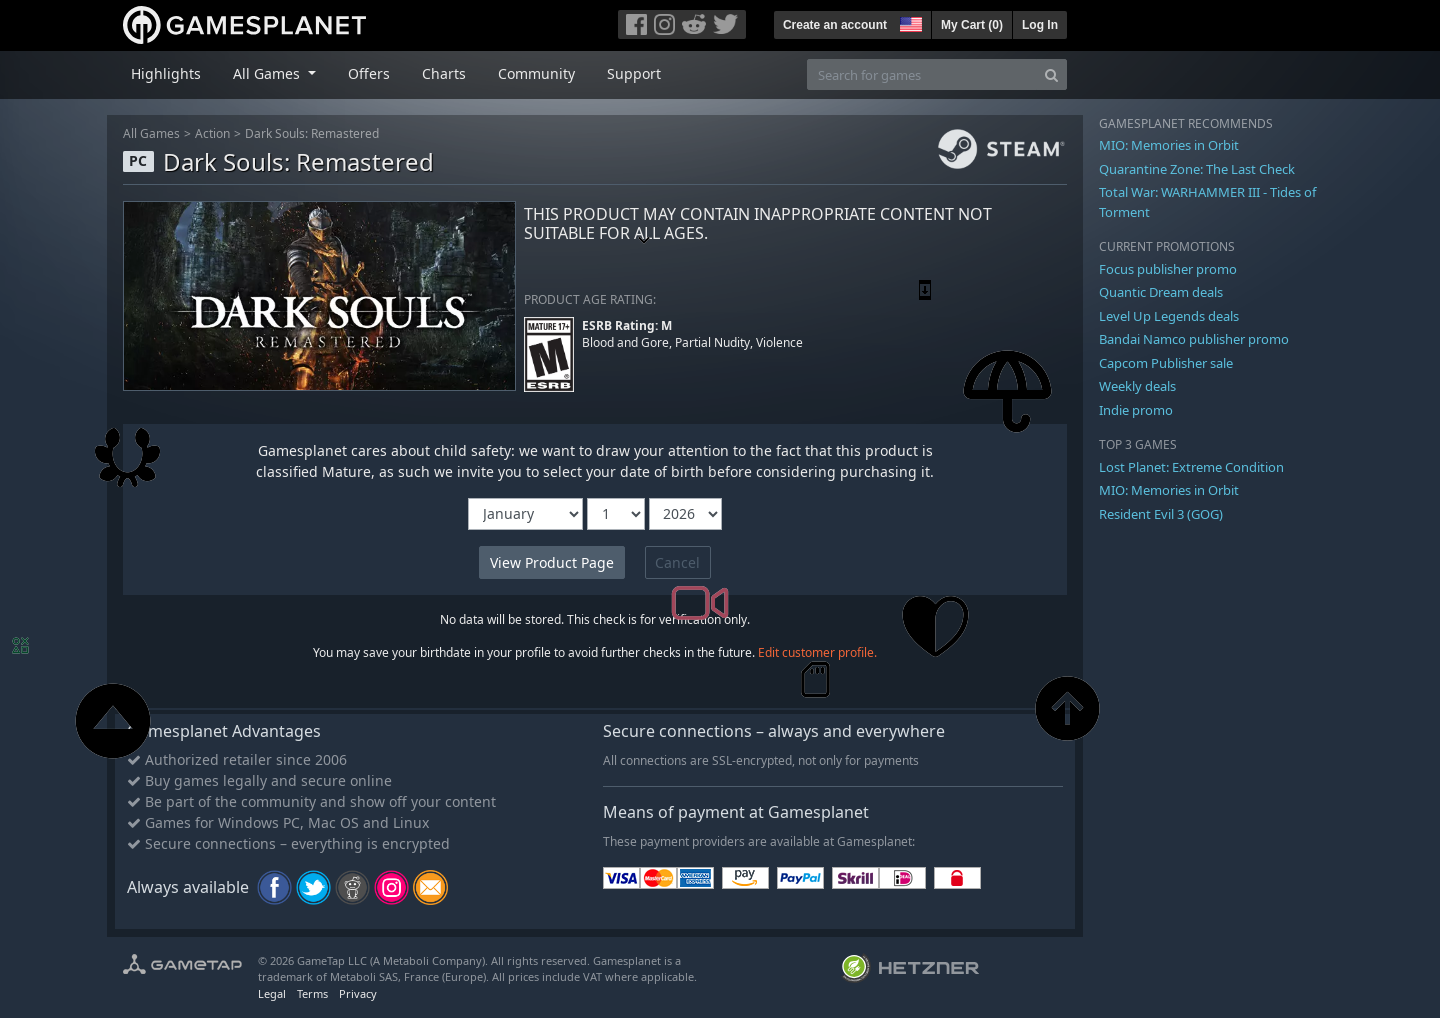 This screenshot has height=1018, width=1440. Describe the element at coordinates (1067, 708) in the screenshot. I see `scroll to top of page` at that location.